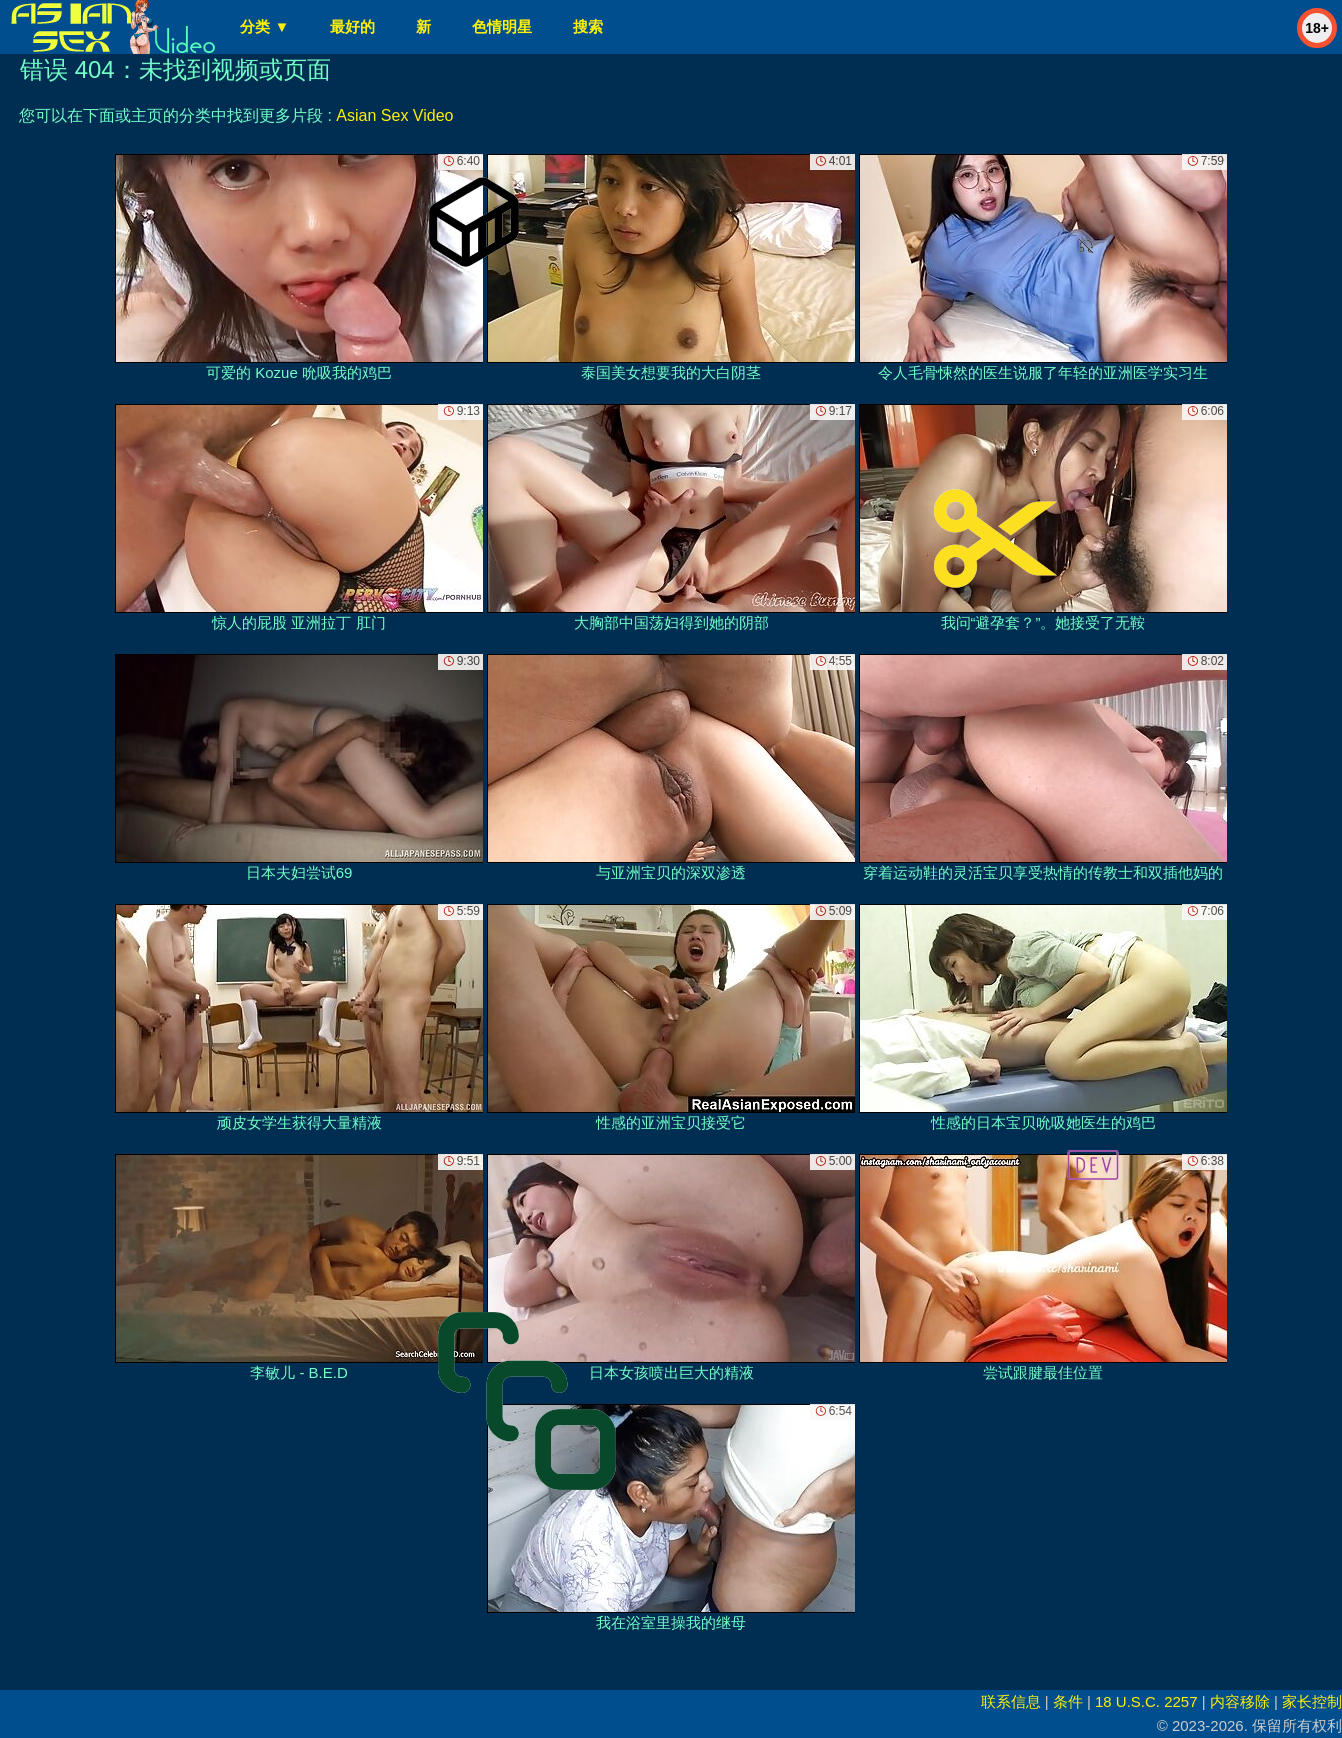 The width and height of the screenshot is (1342, 1738). I want to click on view stacked layers or cards, so click(527, 1401).